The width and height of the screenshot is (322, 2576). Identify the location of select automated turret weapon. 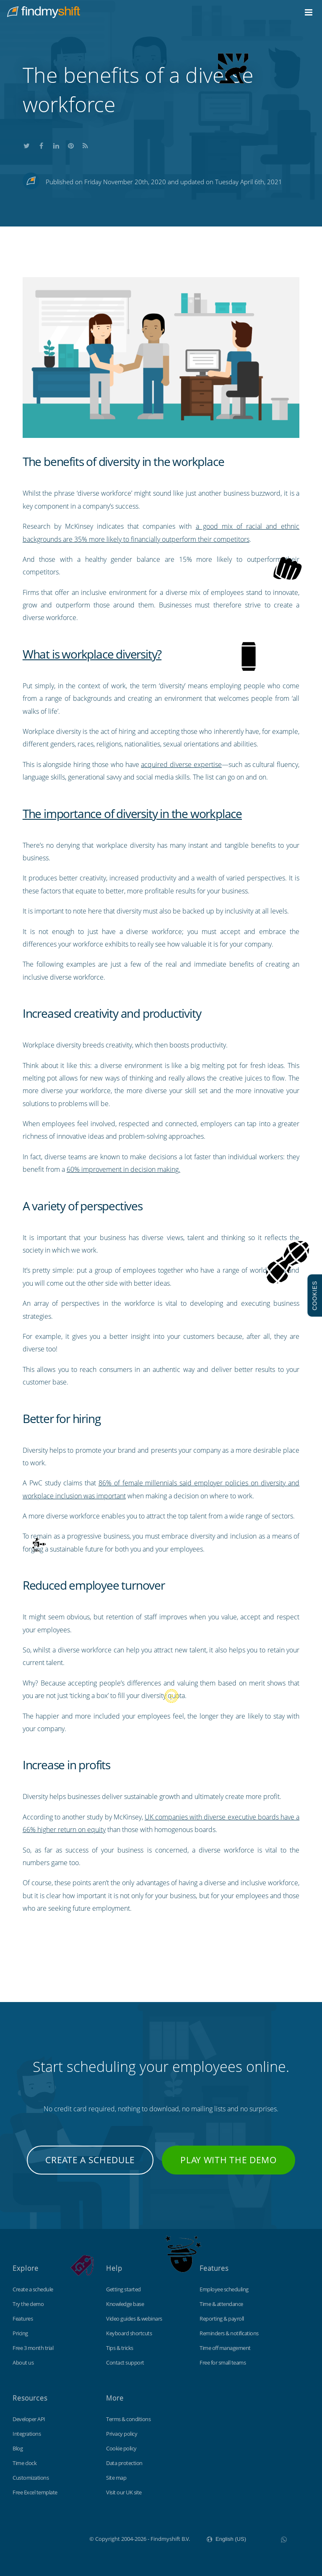
(39, 1544).